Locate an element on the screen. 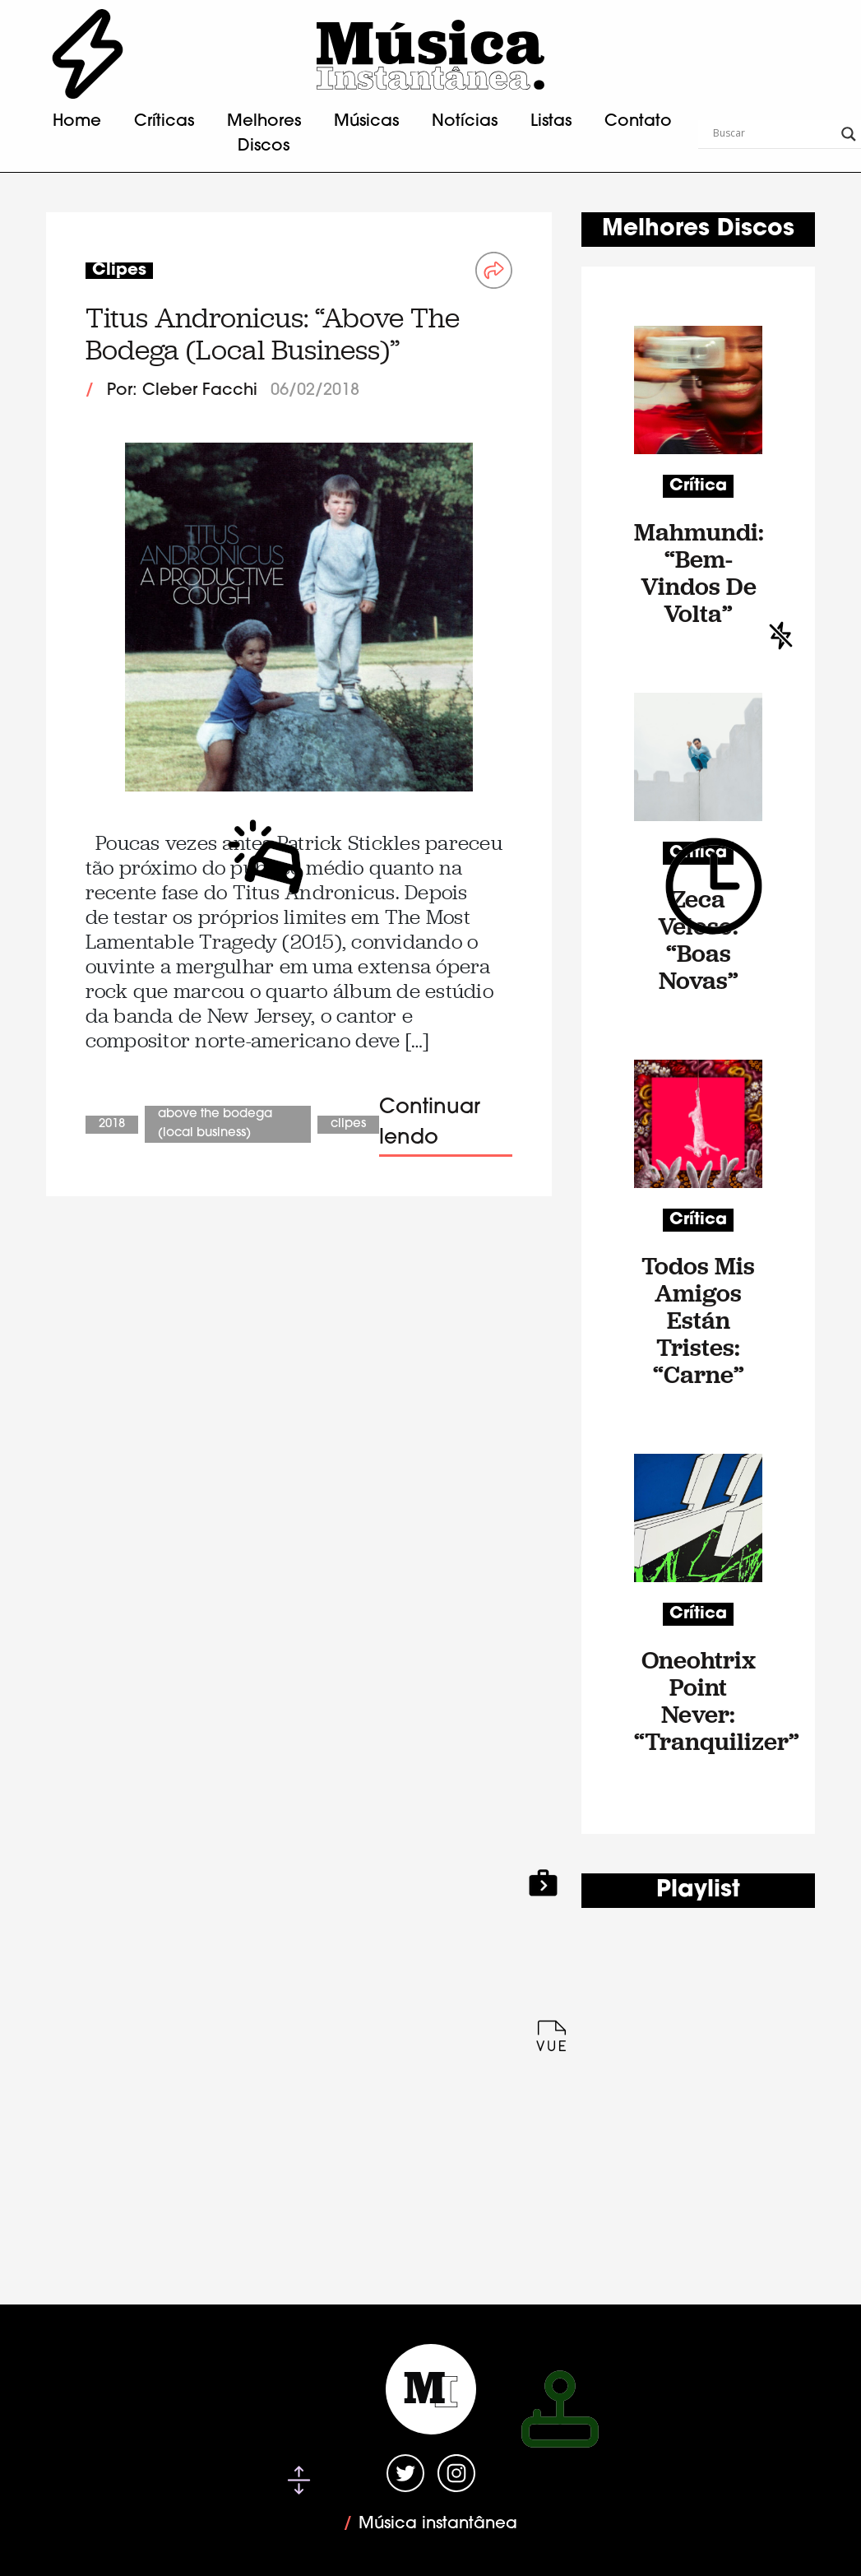 The image size is (861, 2576). vue.js file type indicator is located at coordinates (552, 2037).